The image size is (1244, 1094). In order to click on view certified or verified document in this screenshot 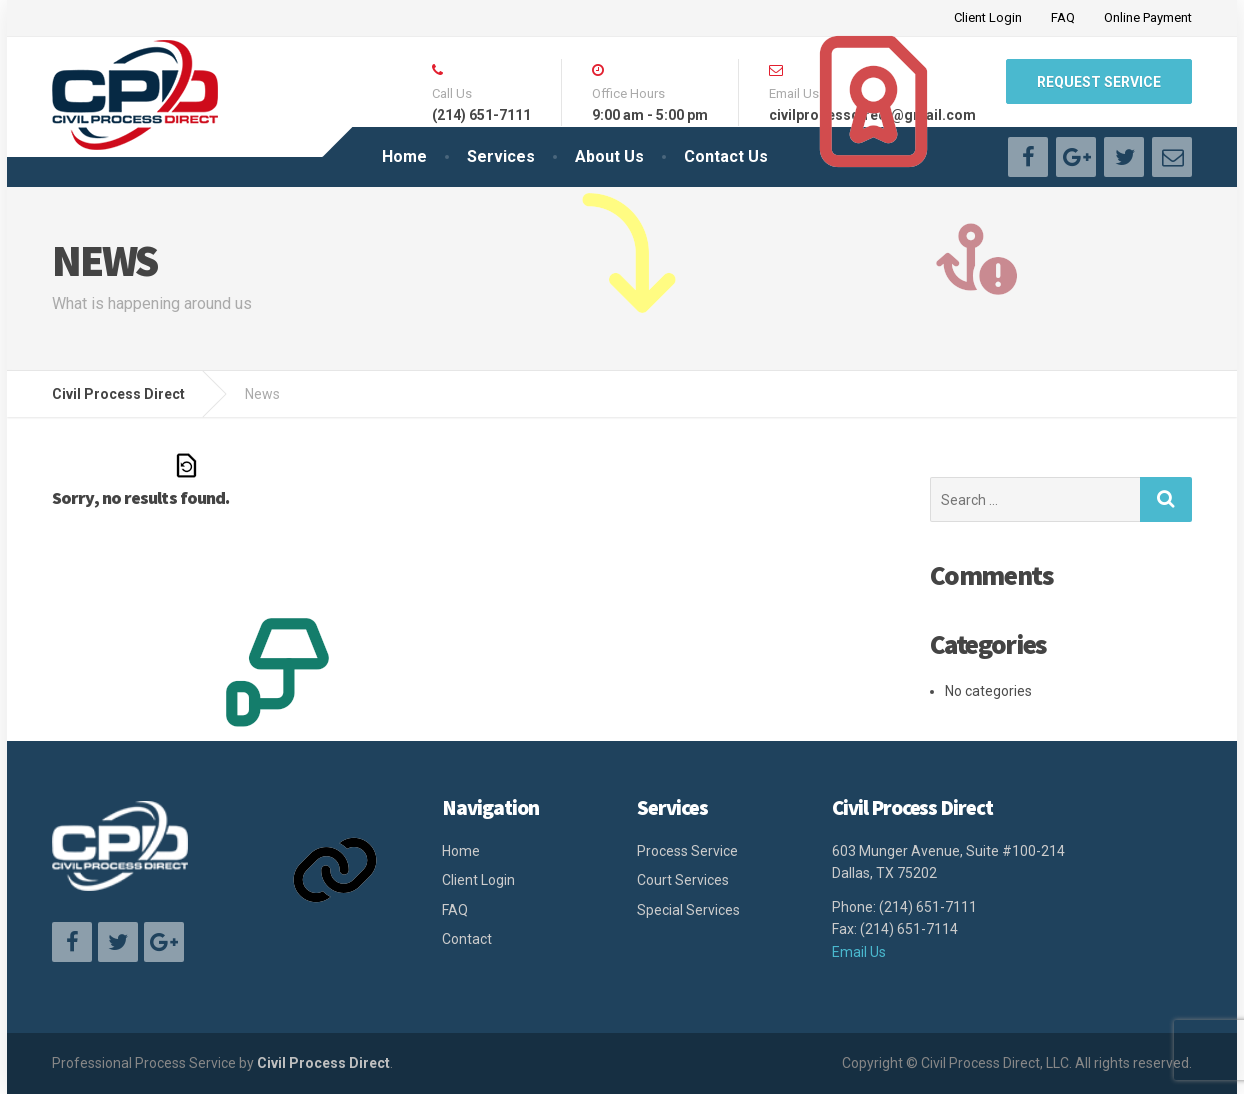, I will do `click(873, 101)`.